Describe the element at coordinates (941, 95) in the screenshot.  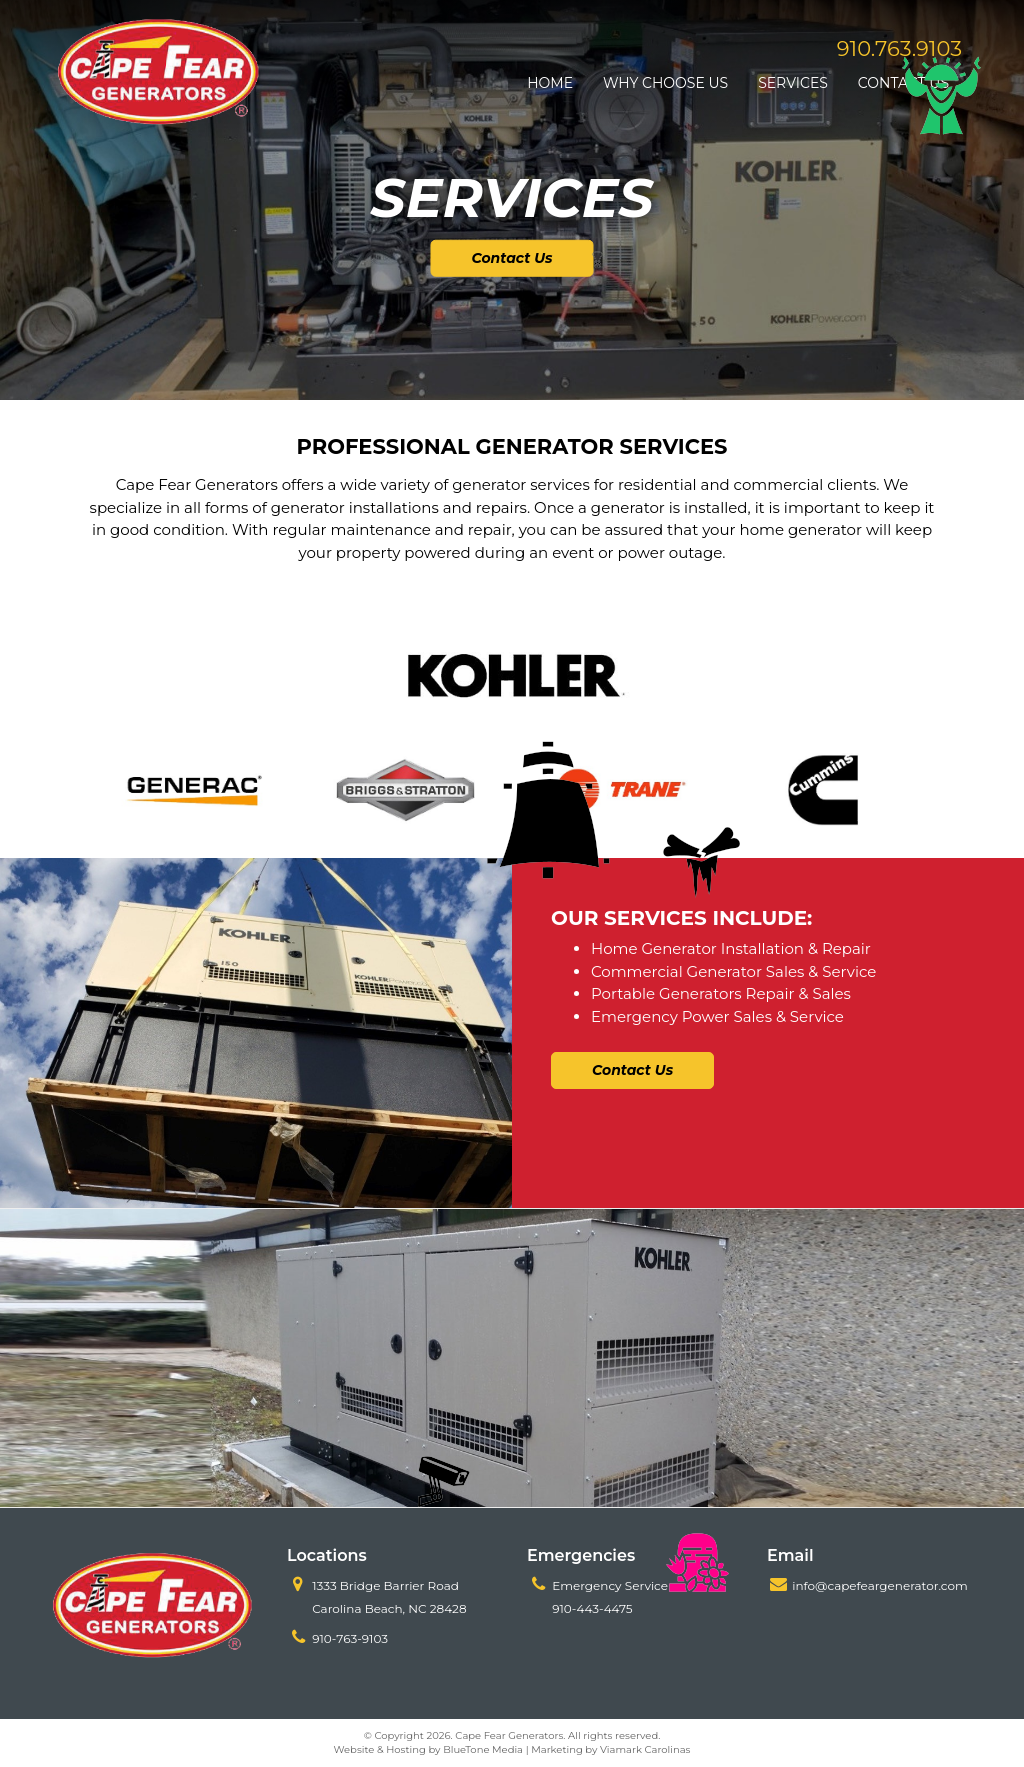
I see `select sun priest character class` at that location.